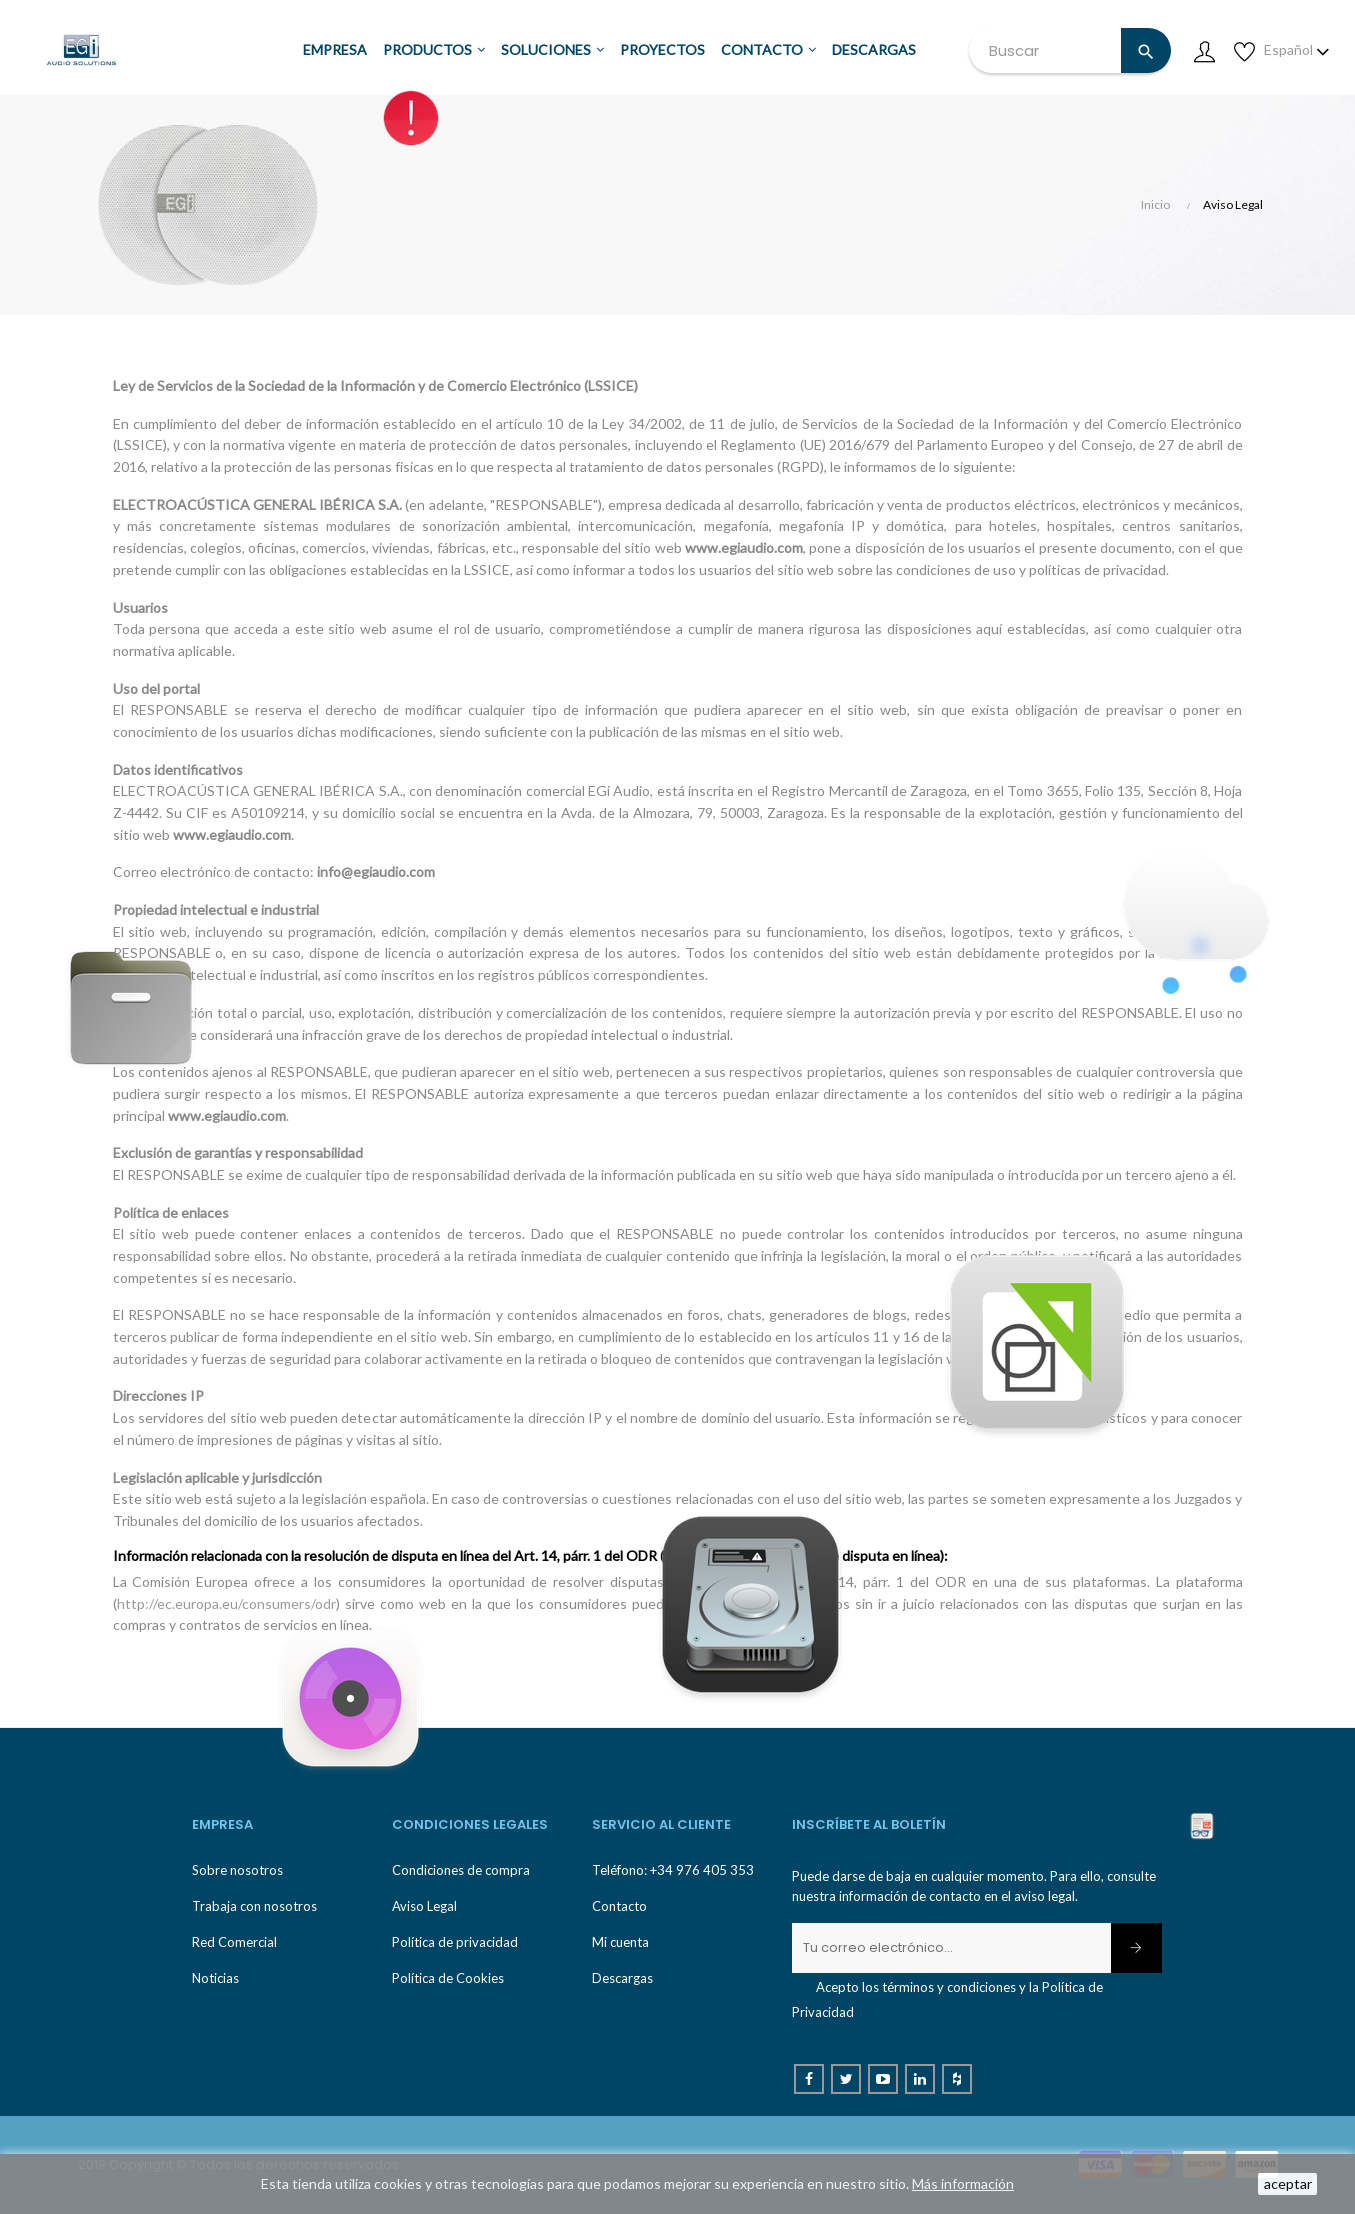 This screenshot has width=1355, height=2214. What do you see at coordinates (1196, 921) in the screenshot?
I see `indicates hail weather conditions` at bounding box center [1196, 921].